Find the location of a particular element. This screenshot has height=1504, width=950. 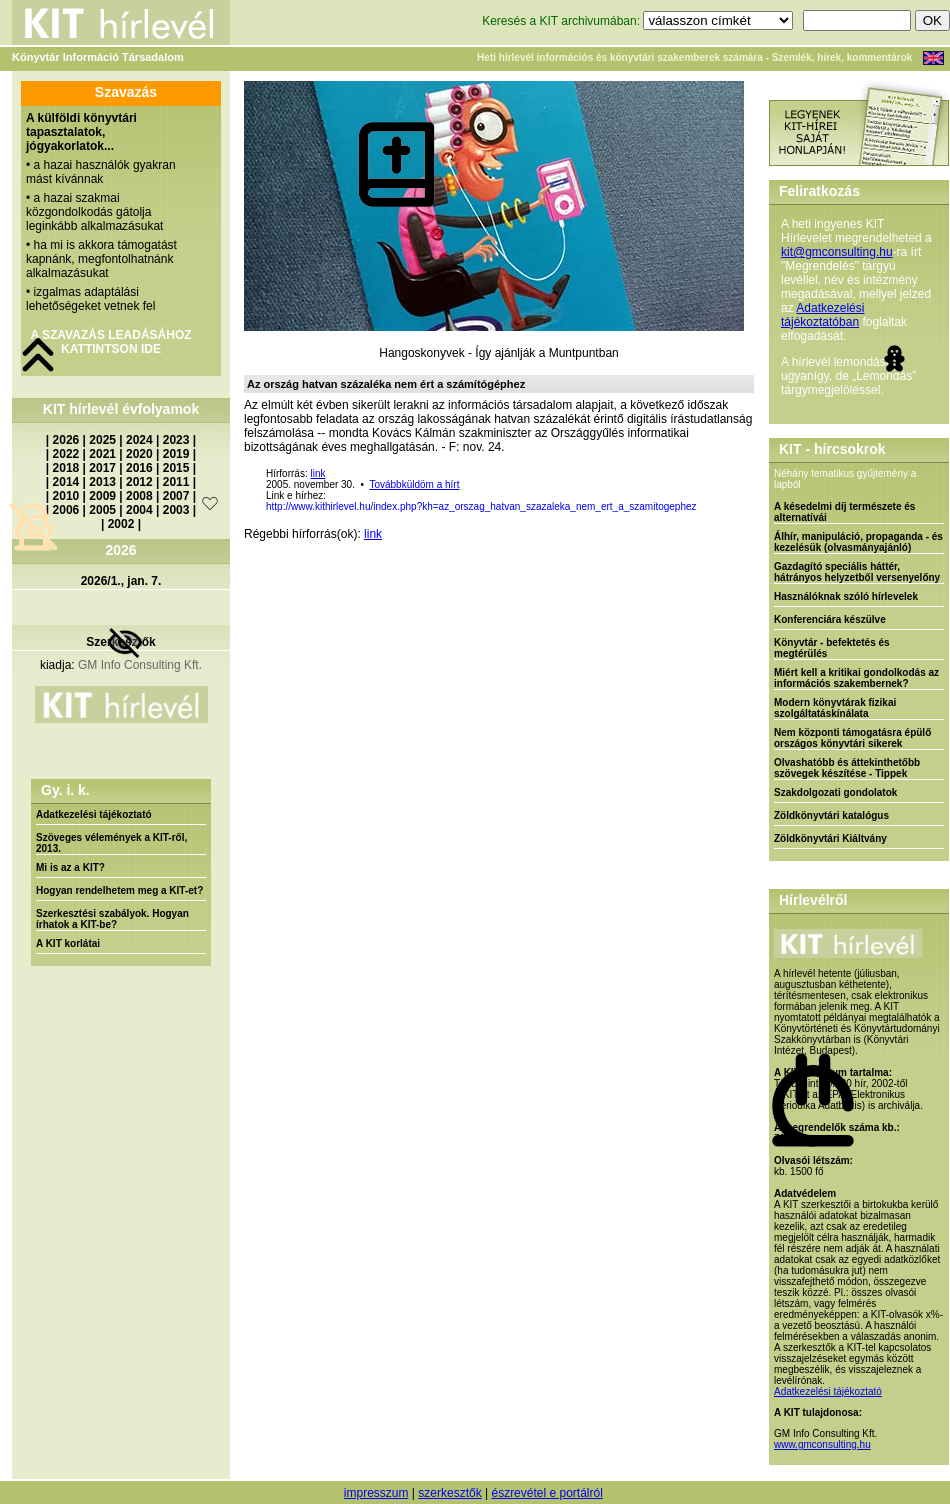

scroll to top of page is located at coordinates (38, 356).